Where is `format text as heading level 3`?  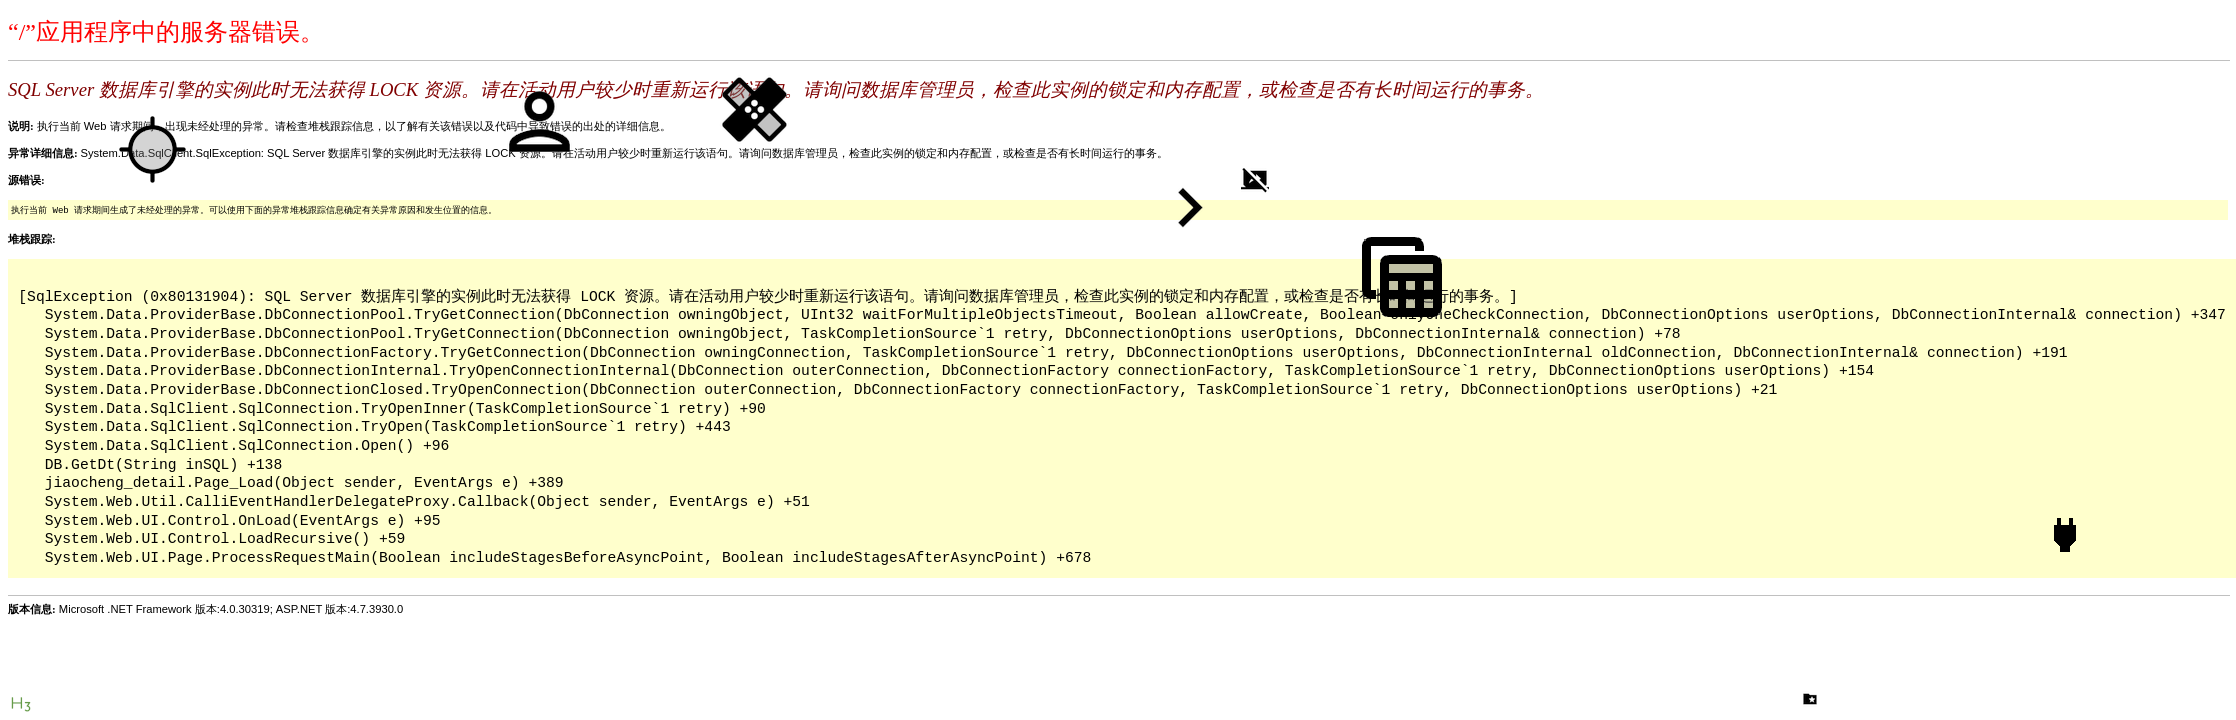 format text as heading level 3 is located at coordinates (20, 704).